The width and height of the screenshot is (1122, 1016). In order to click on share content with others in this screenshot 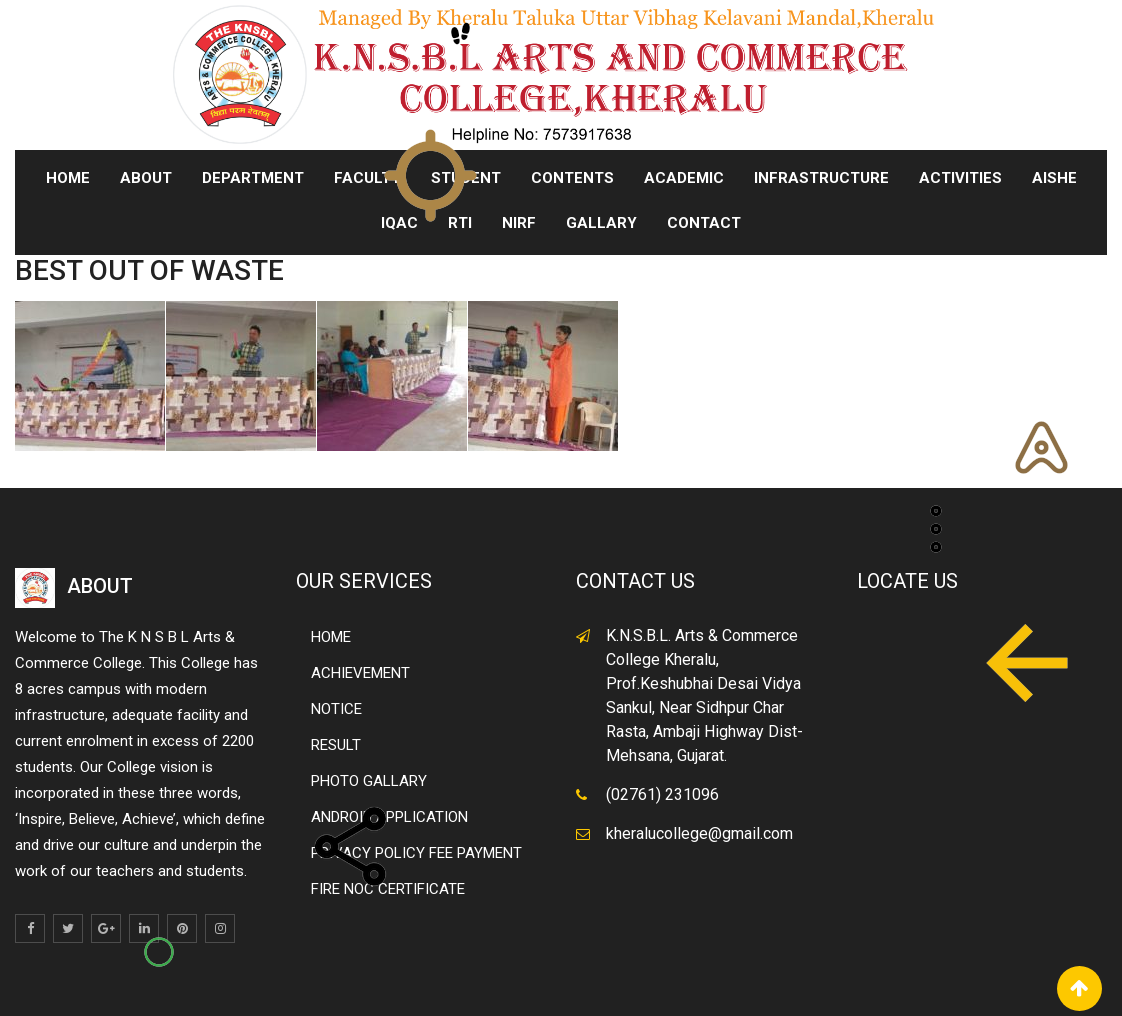, I will do `click(350, 846)`.